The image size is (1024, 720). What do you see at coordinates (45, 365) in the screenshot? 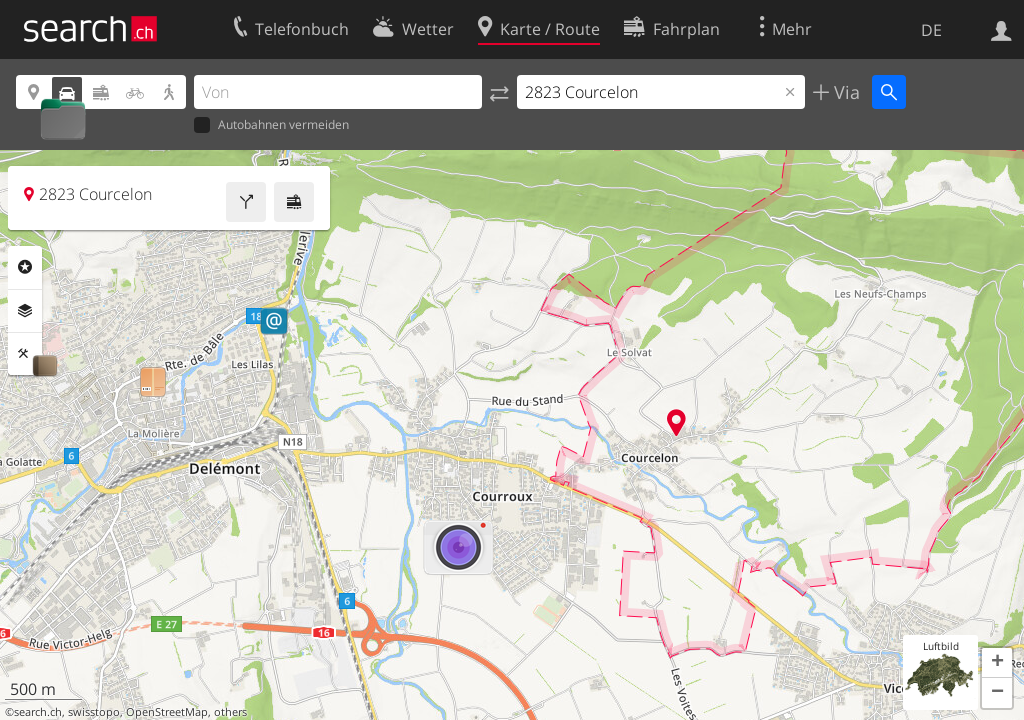
I see `access desktop folder or files` at bounding box center [45, 365].